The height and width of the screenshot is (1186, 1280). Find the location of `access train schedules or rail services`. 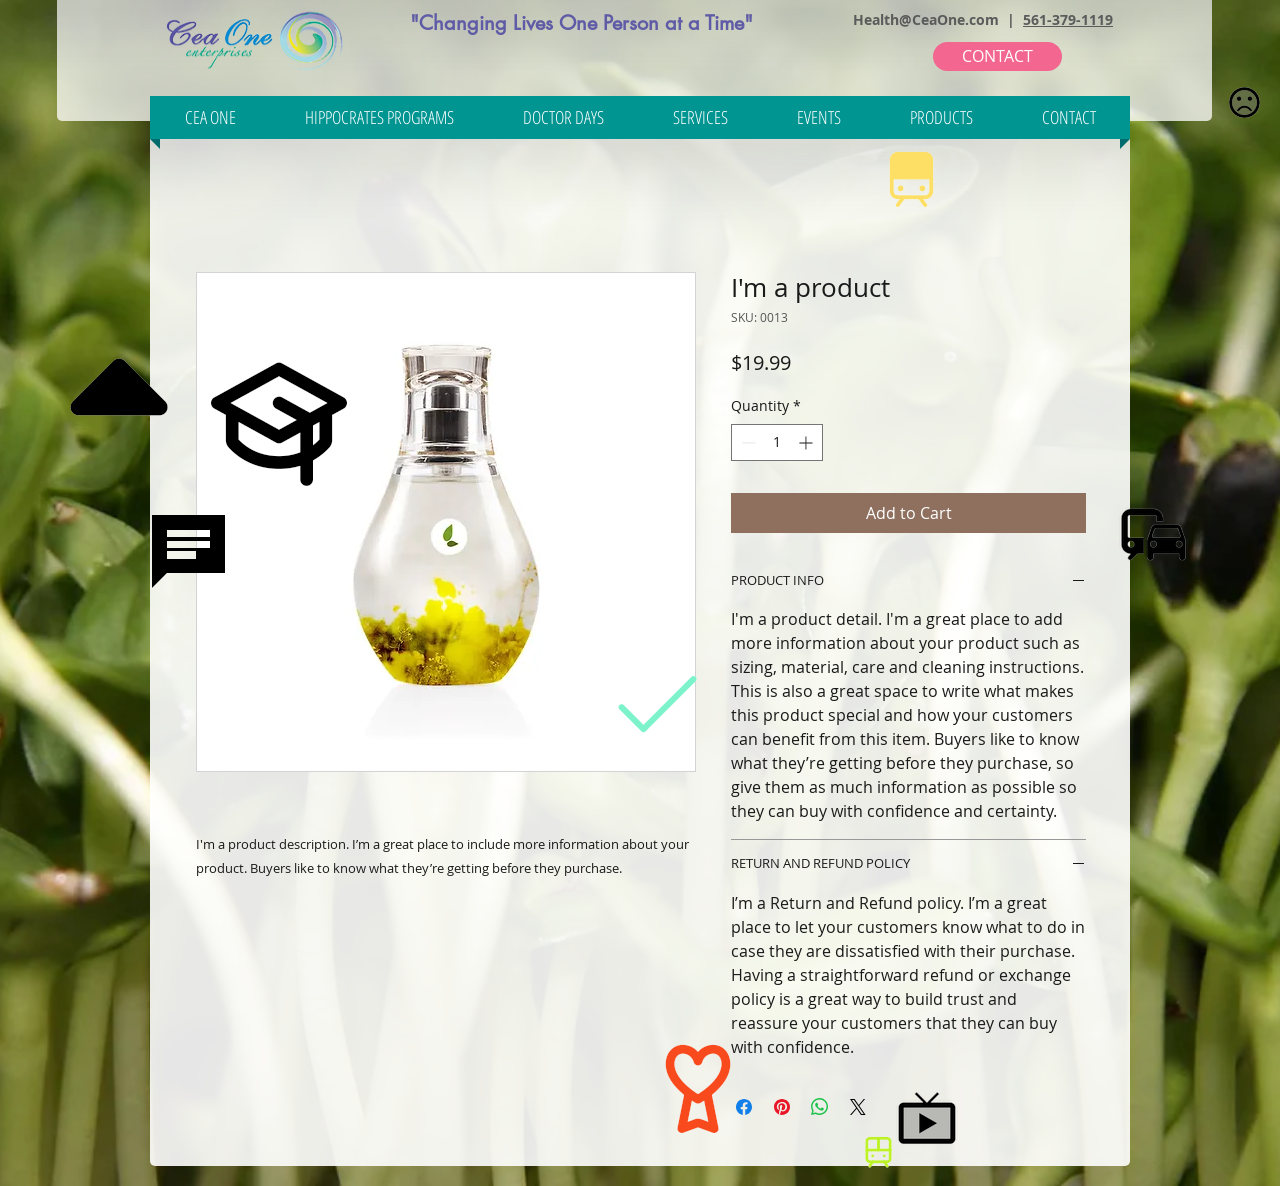

access train schedules or rail services is located at coordinates (911, 177).